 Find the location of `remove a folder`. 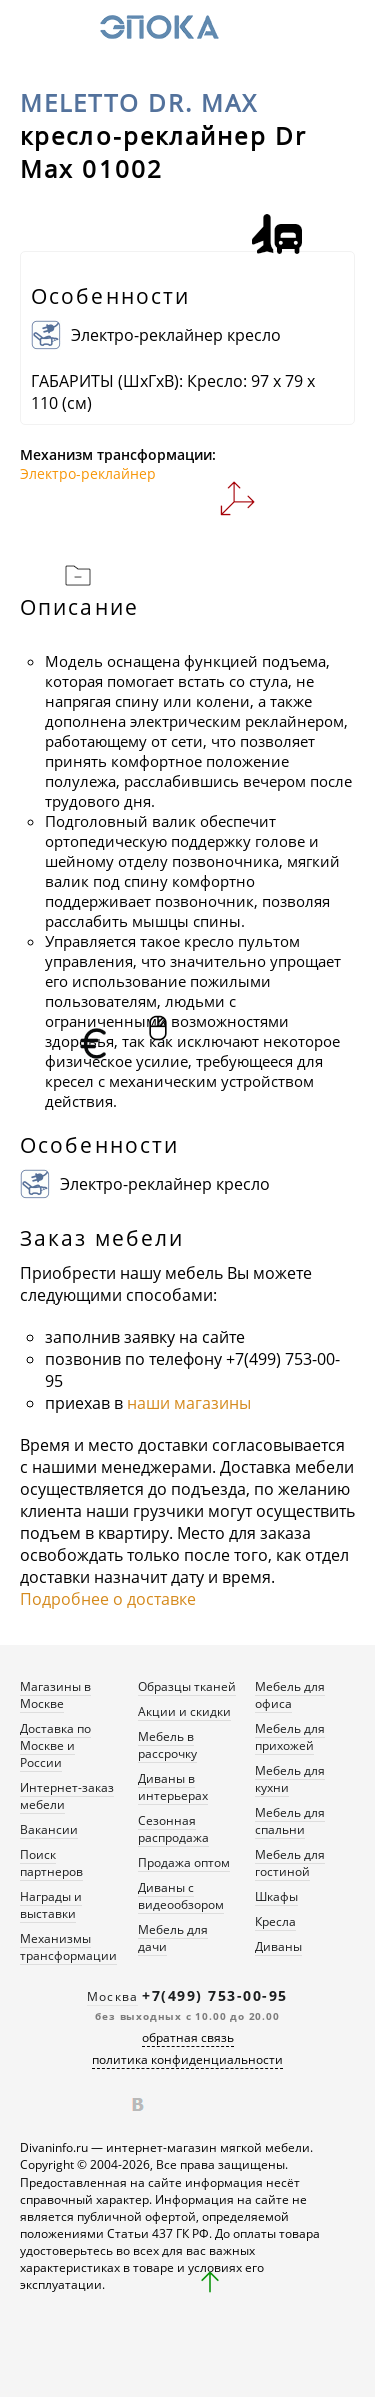

remove a folder is located at coordinates (78, 575).